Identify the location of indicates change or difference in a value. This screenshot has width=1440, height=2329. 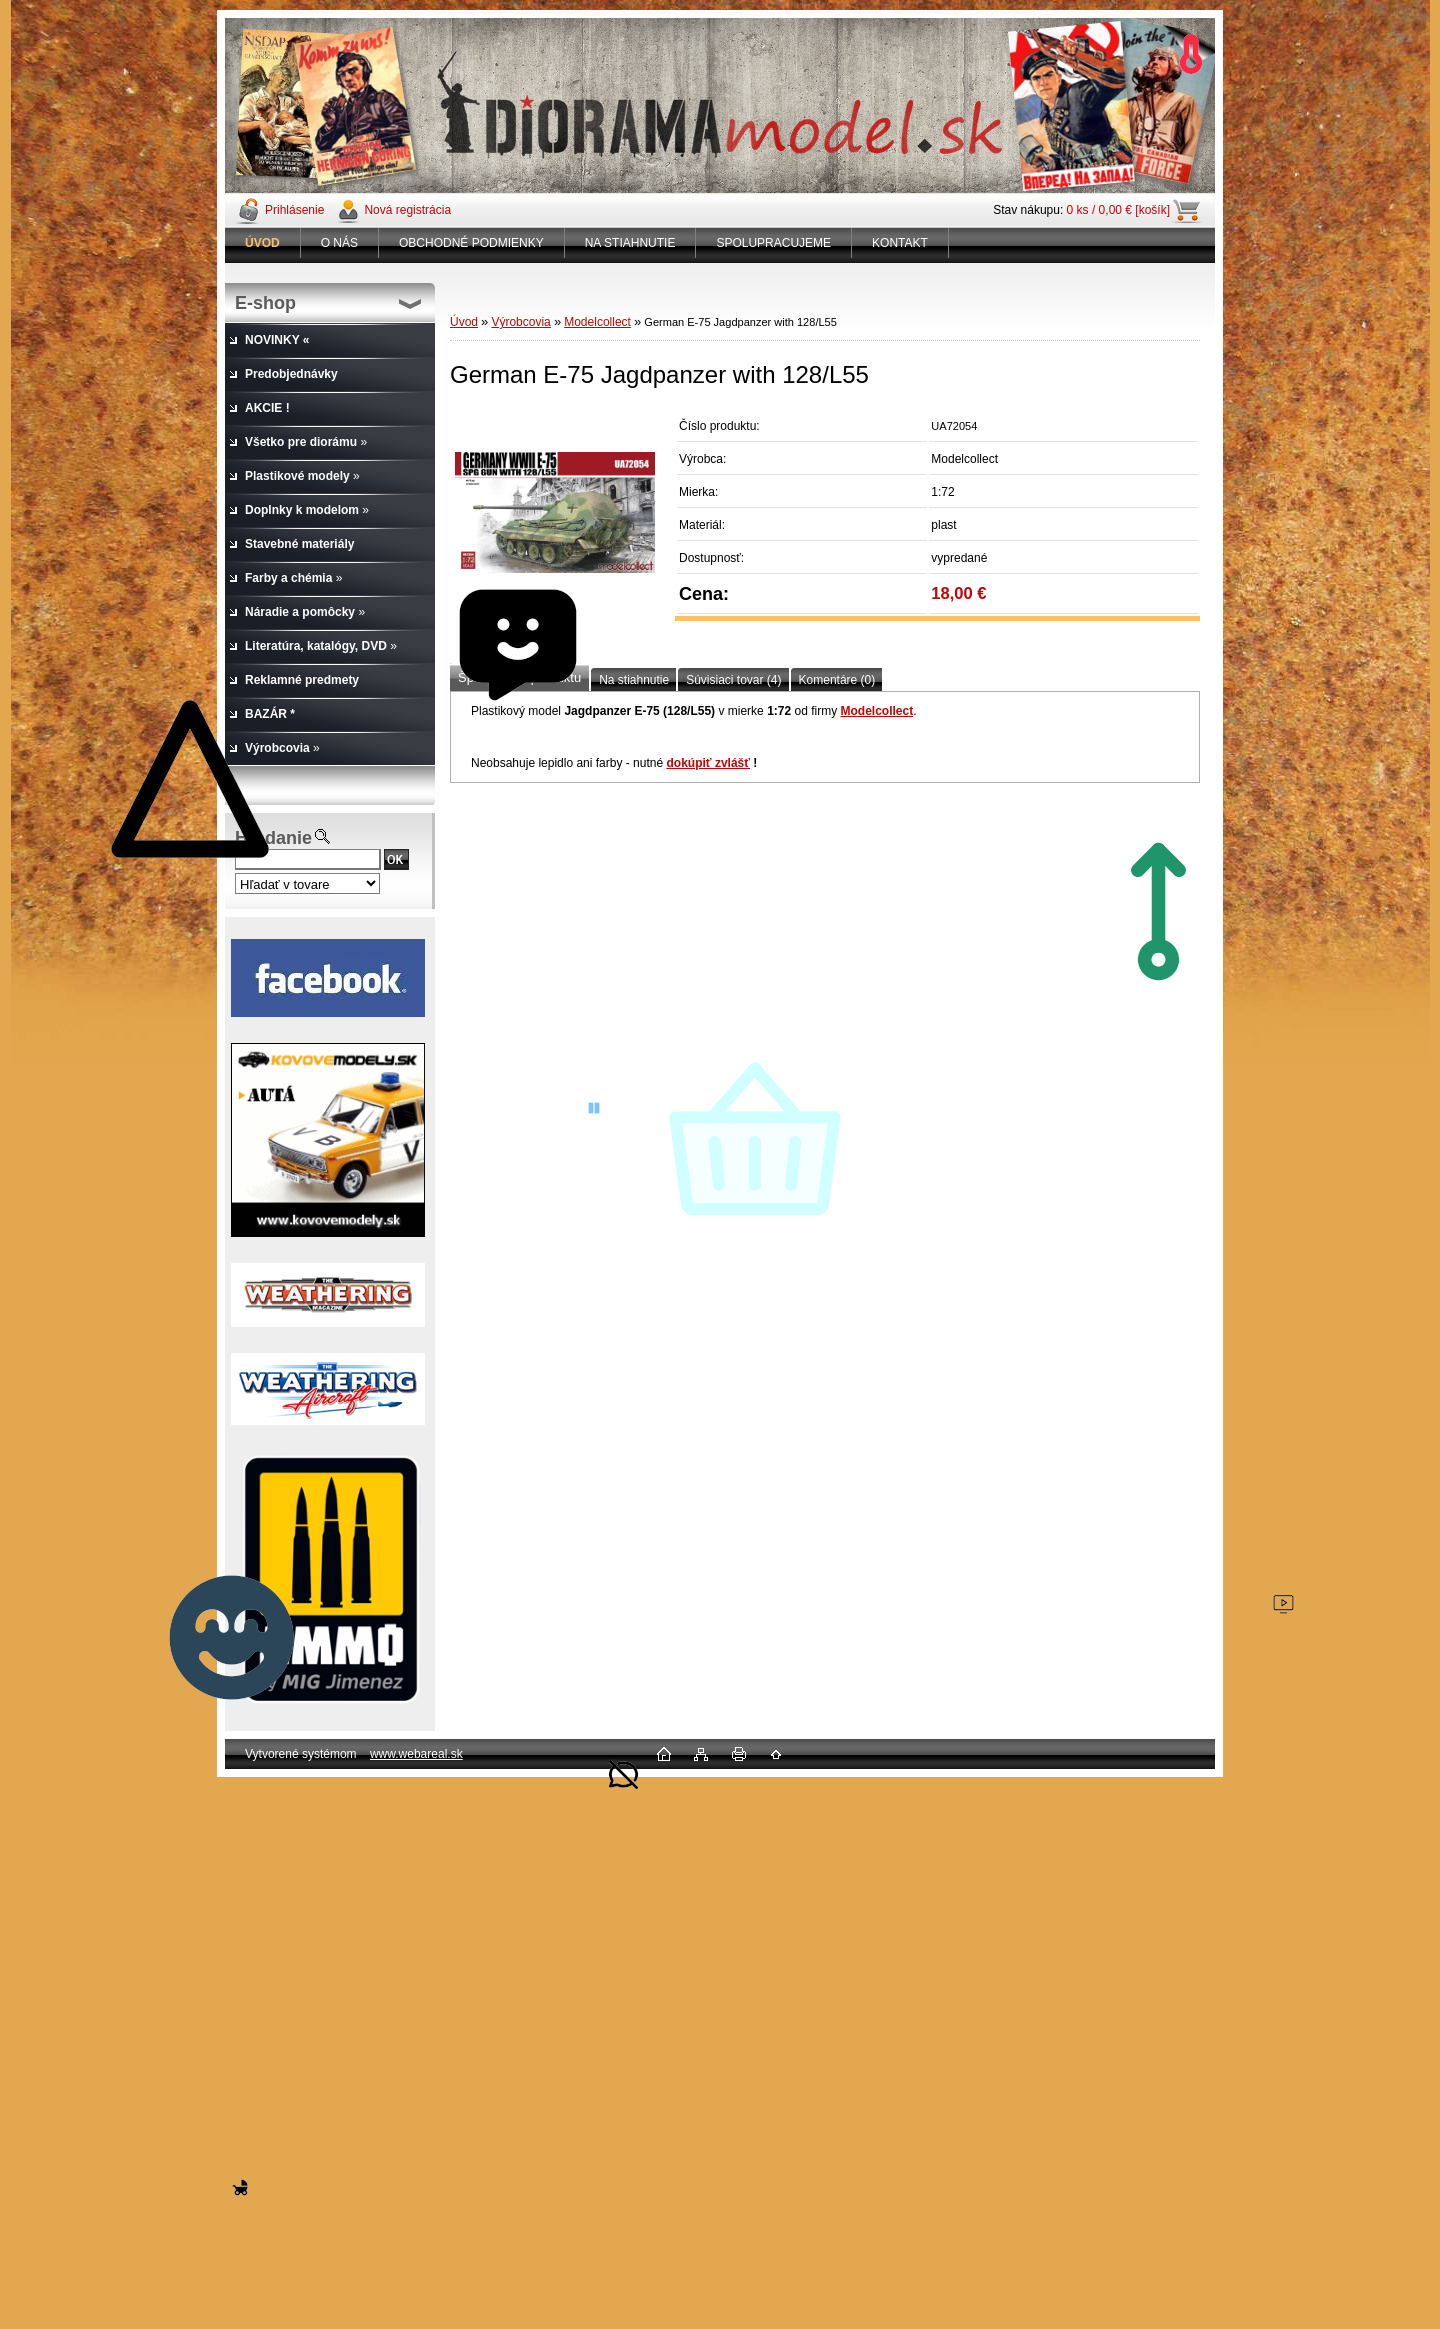
(190, 779).